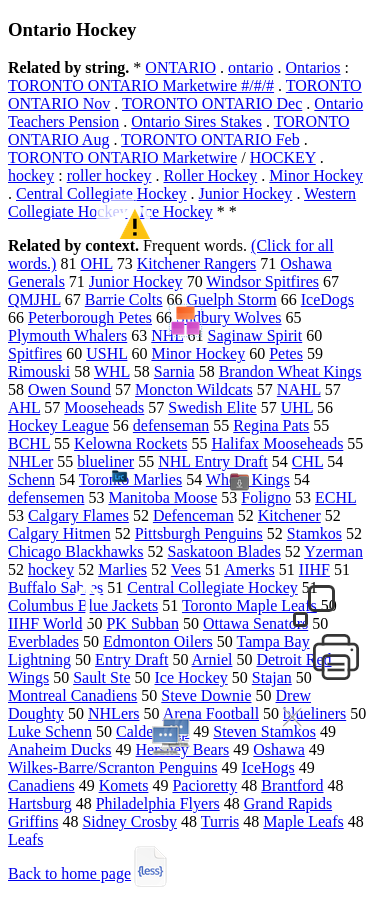 This screenshot has width=375, height=899. What do you see at coordinates (87, 602) in the screenshot?
I see `indicates file or folder syncing to cloud` at bounding box center [87, 602].